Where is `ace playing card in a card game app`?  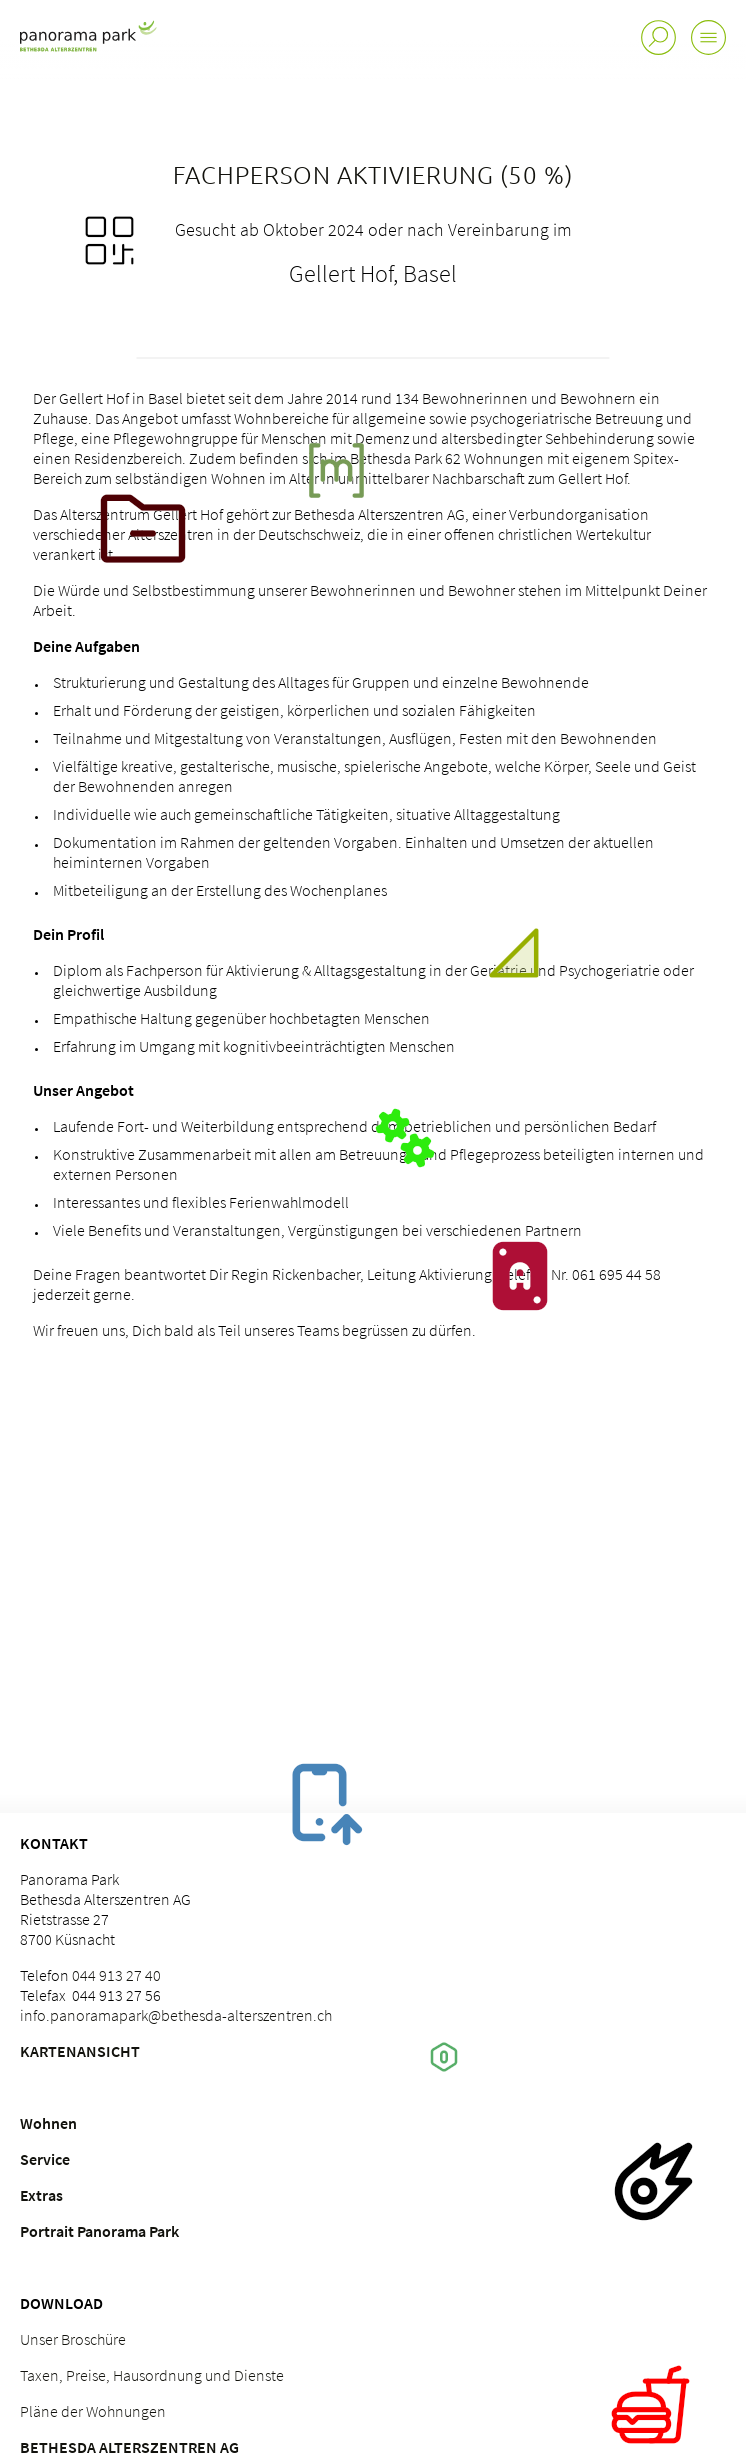 ace playing card in a card game app is located at coordinates (520, 1276).